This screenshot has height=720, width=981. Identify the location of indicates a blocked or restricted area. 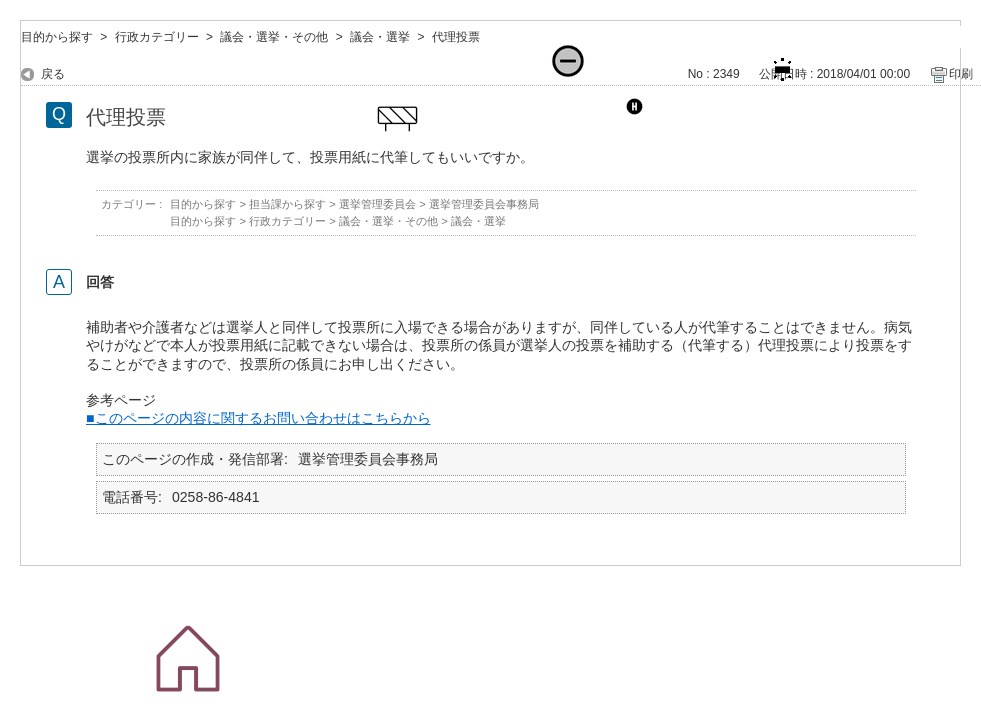
(397, 117).